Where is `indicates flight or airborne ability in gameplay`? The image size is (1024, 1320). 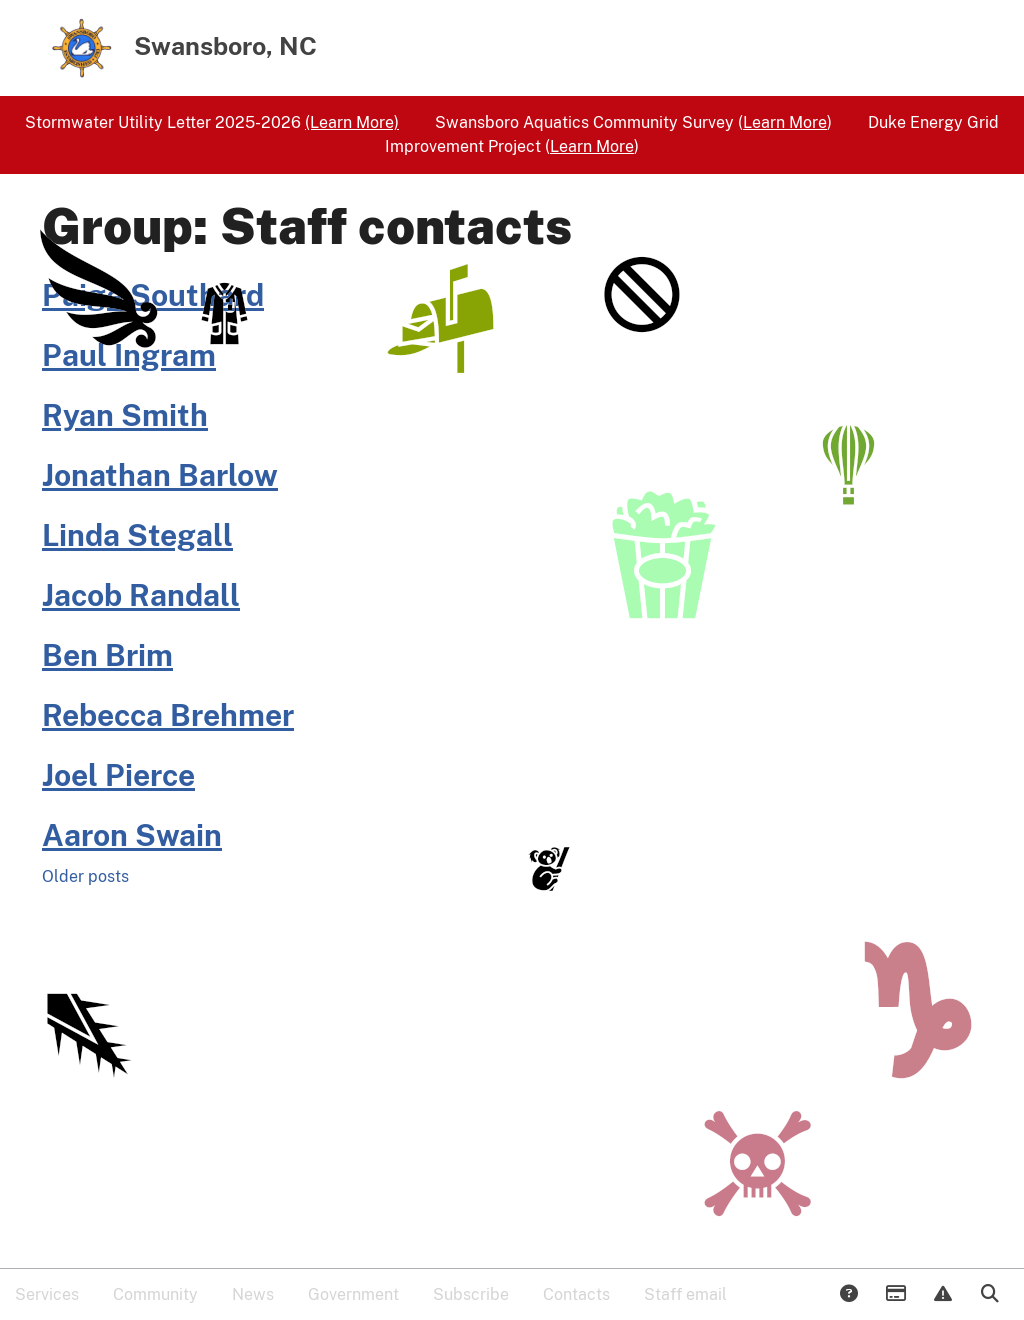 indicates flight or airborne ability in gameplay is located at coordinates (97, 288).